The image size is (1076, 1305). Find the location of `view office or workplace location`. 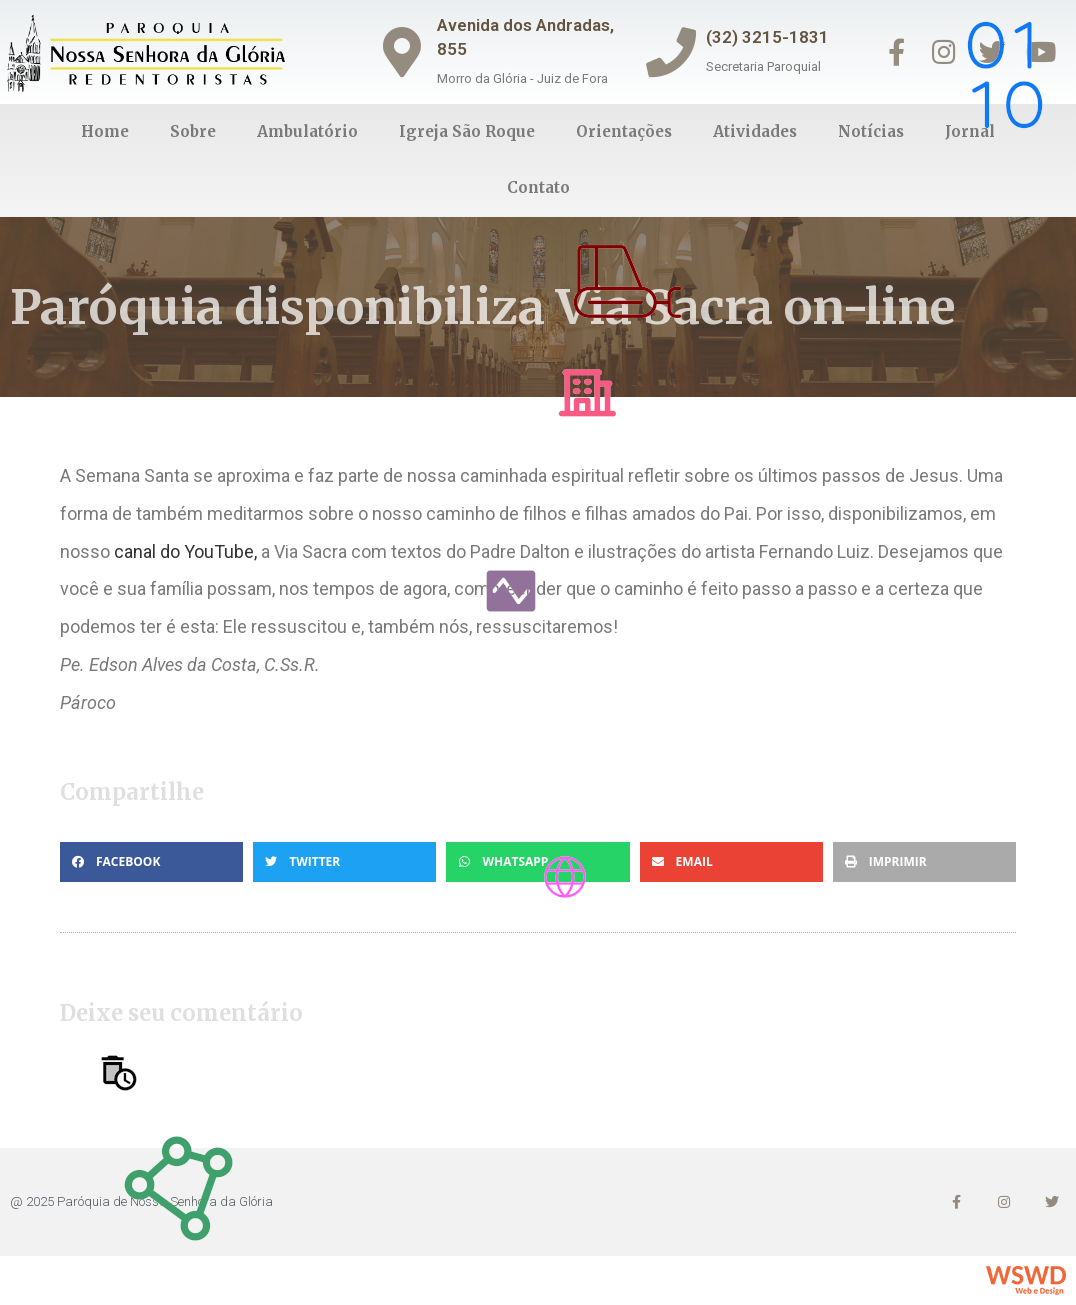

view office or workplace location is located at coordinates (586, 393).